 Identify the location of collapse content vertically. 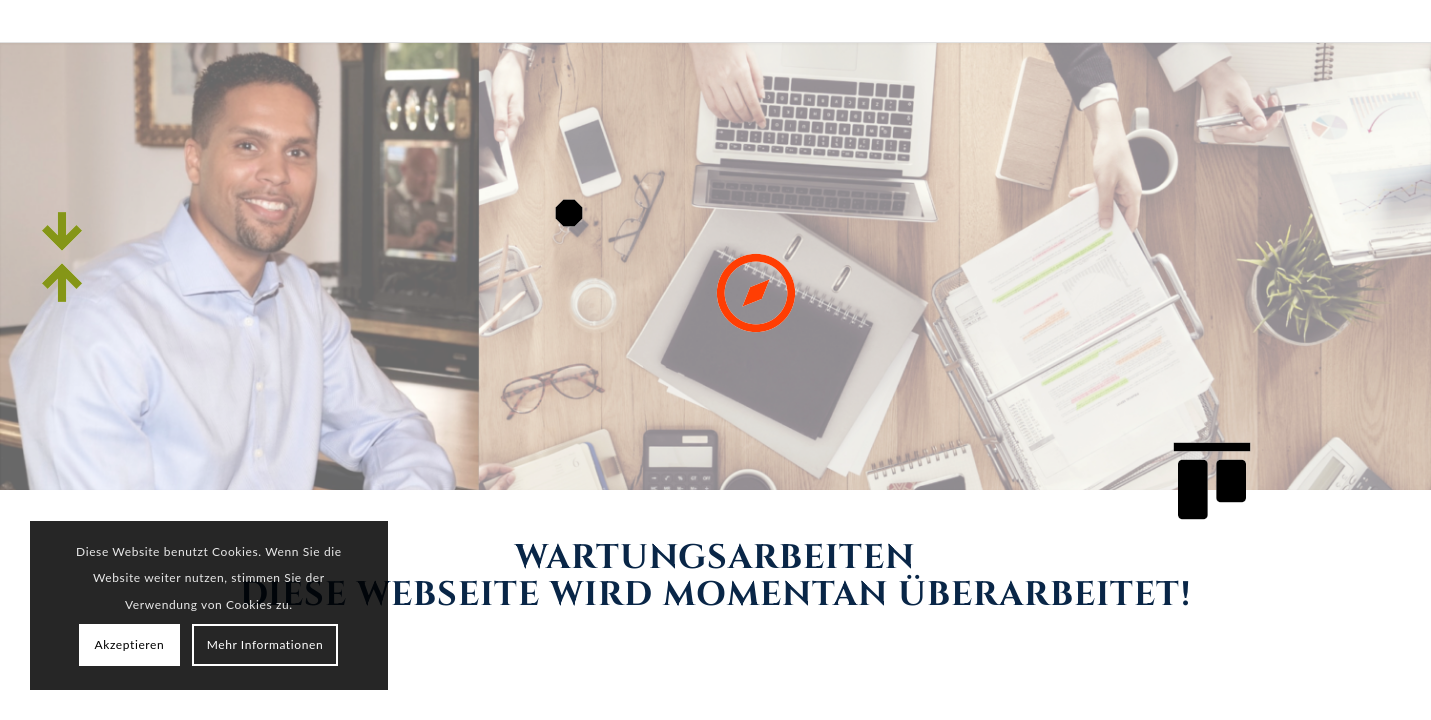
(62, 257).